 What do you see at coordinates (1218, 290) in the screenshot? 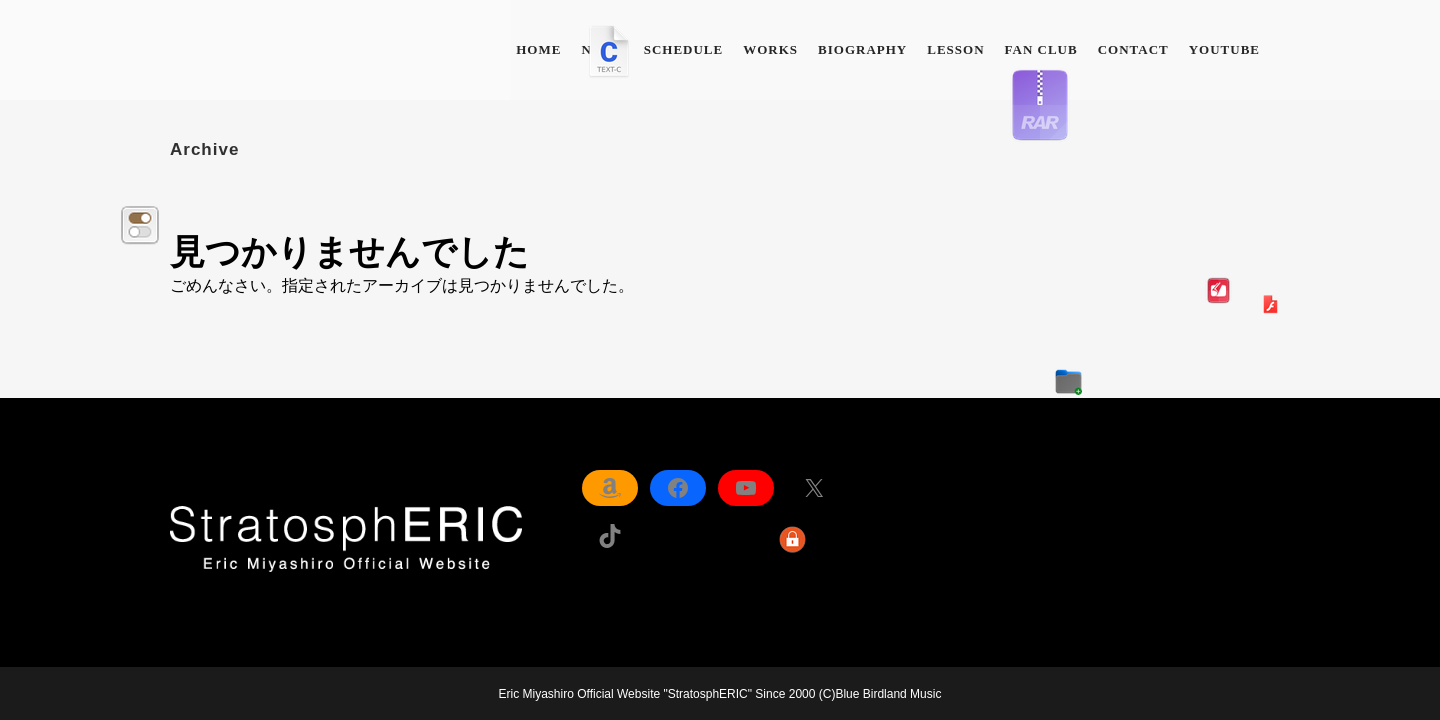
I see `open an eps vector file` at bounding box center [1218, 290].